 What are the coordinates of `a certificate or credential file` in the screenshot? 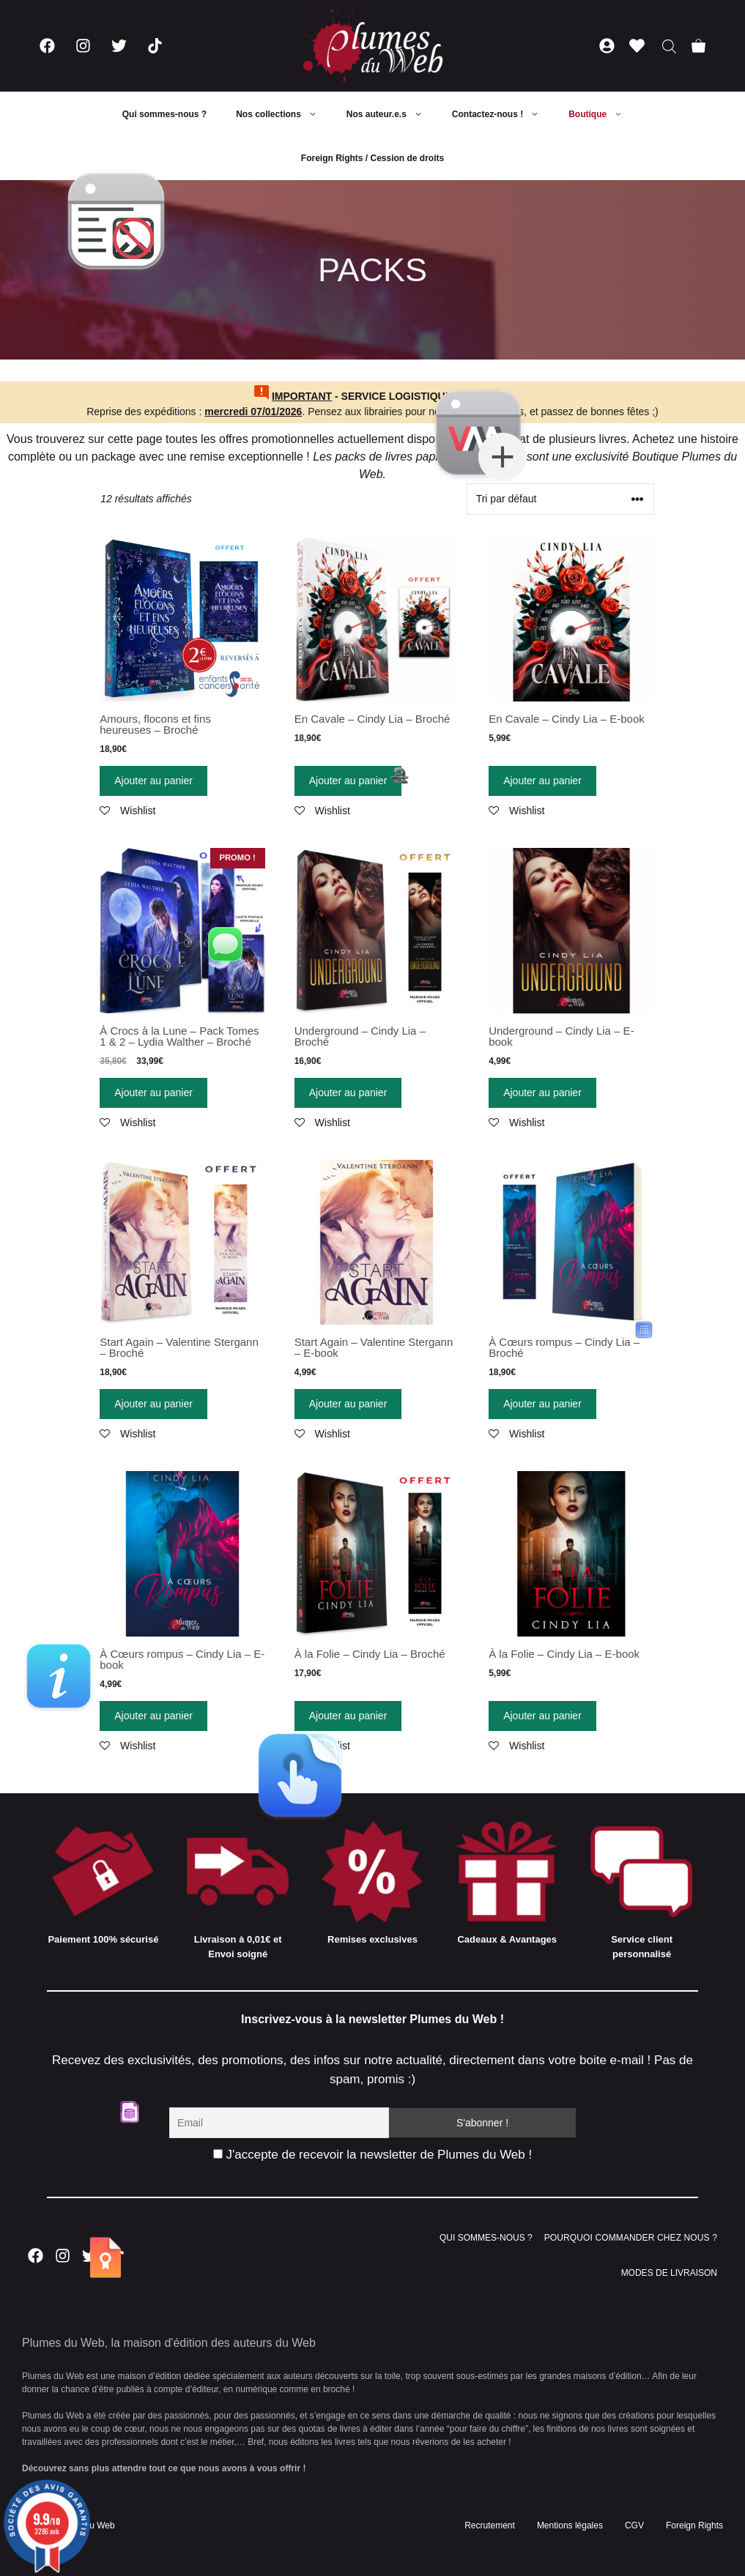 It's located at (105, 2257).